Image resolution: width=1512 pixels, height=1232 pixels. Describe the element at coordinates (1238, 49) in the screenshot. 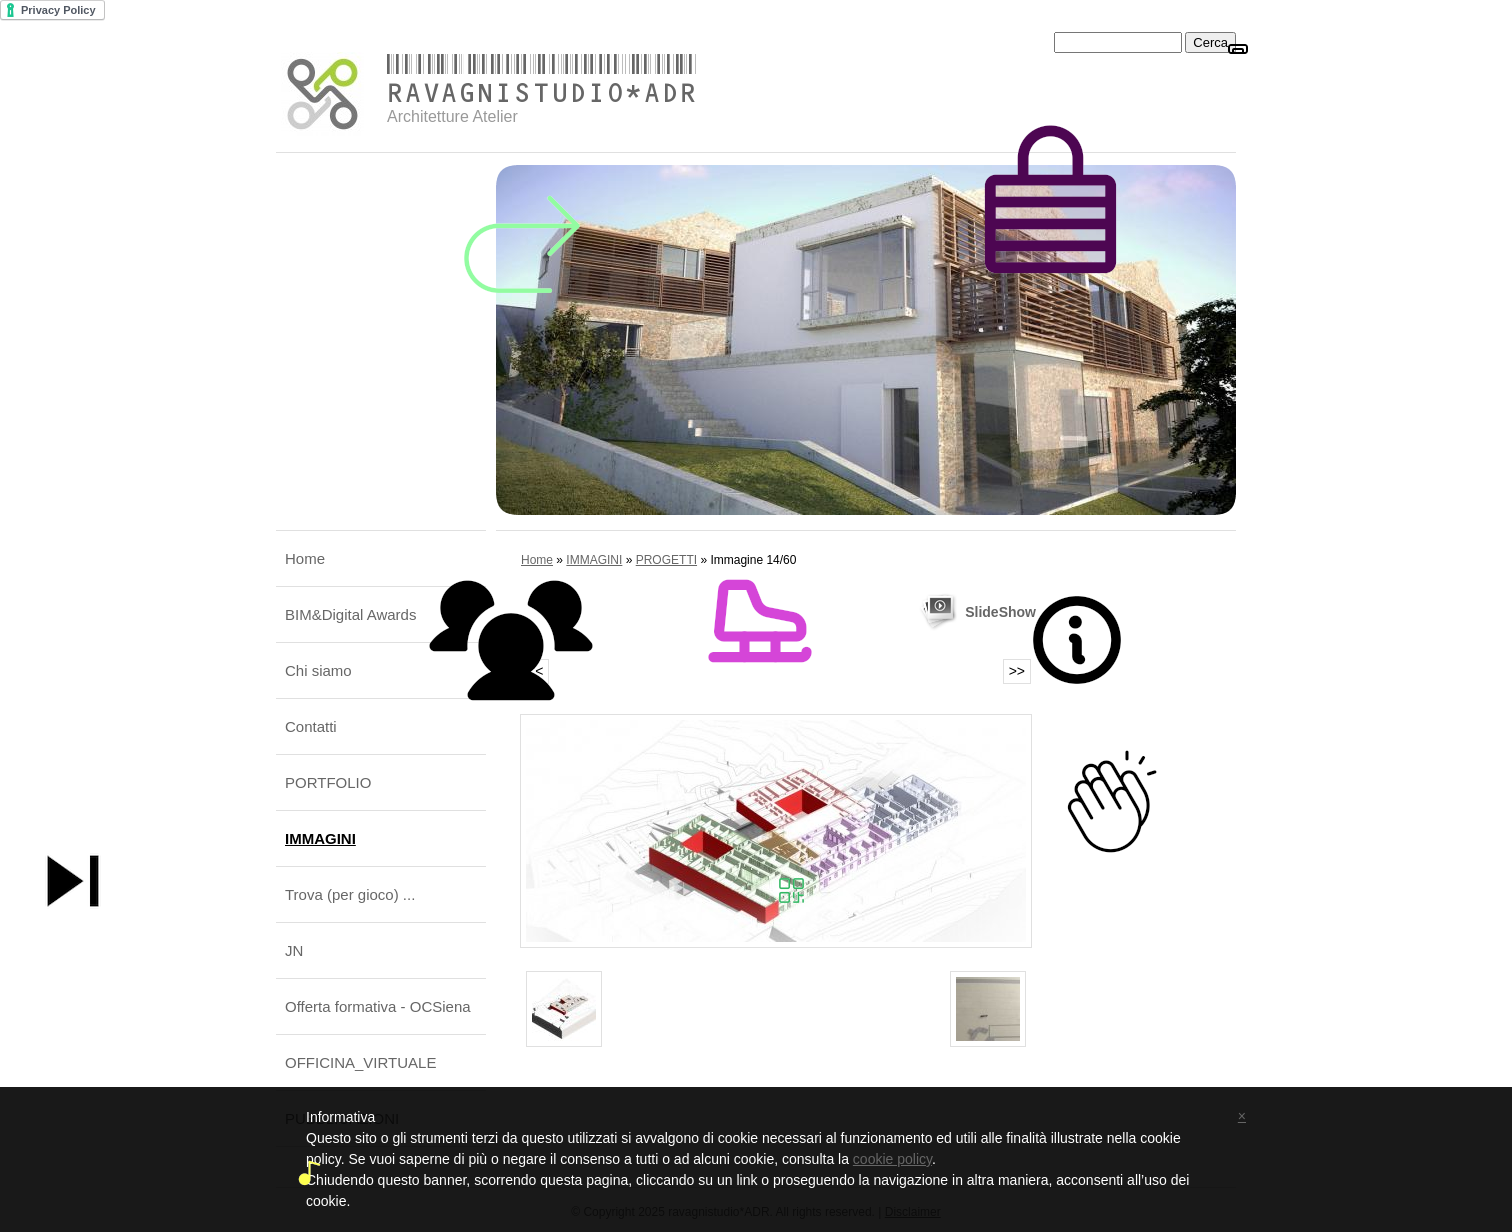

I see `air conditioning is currently off or unavailable` at that location.